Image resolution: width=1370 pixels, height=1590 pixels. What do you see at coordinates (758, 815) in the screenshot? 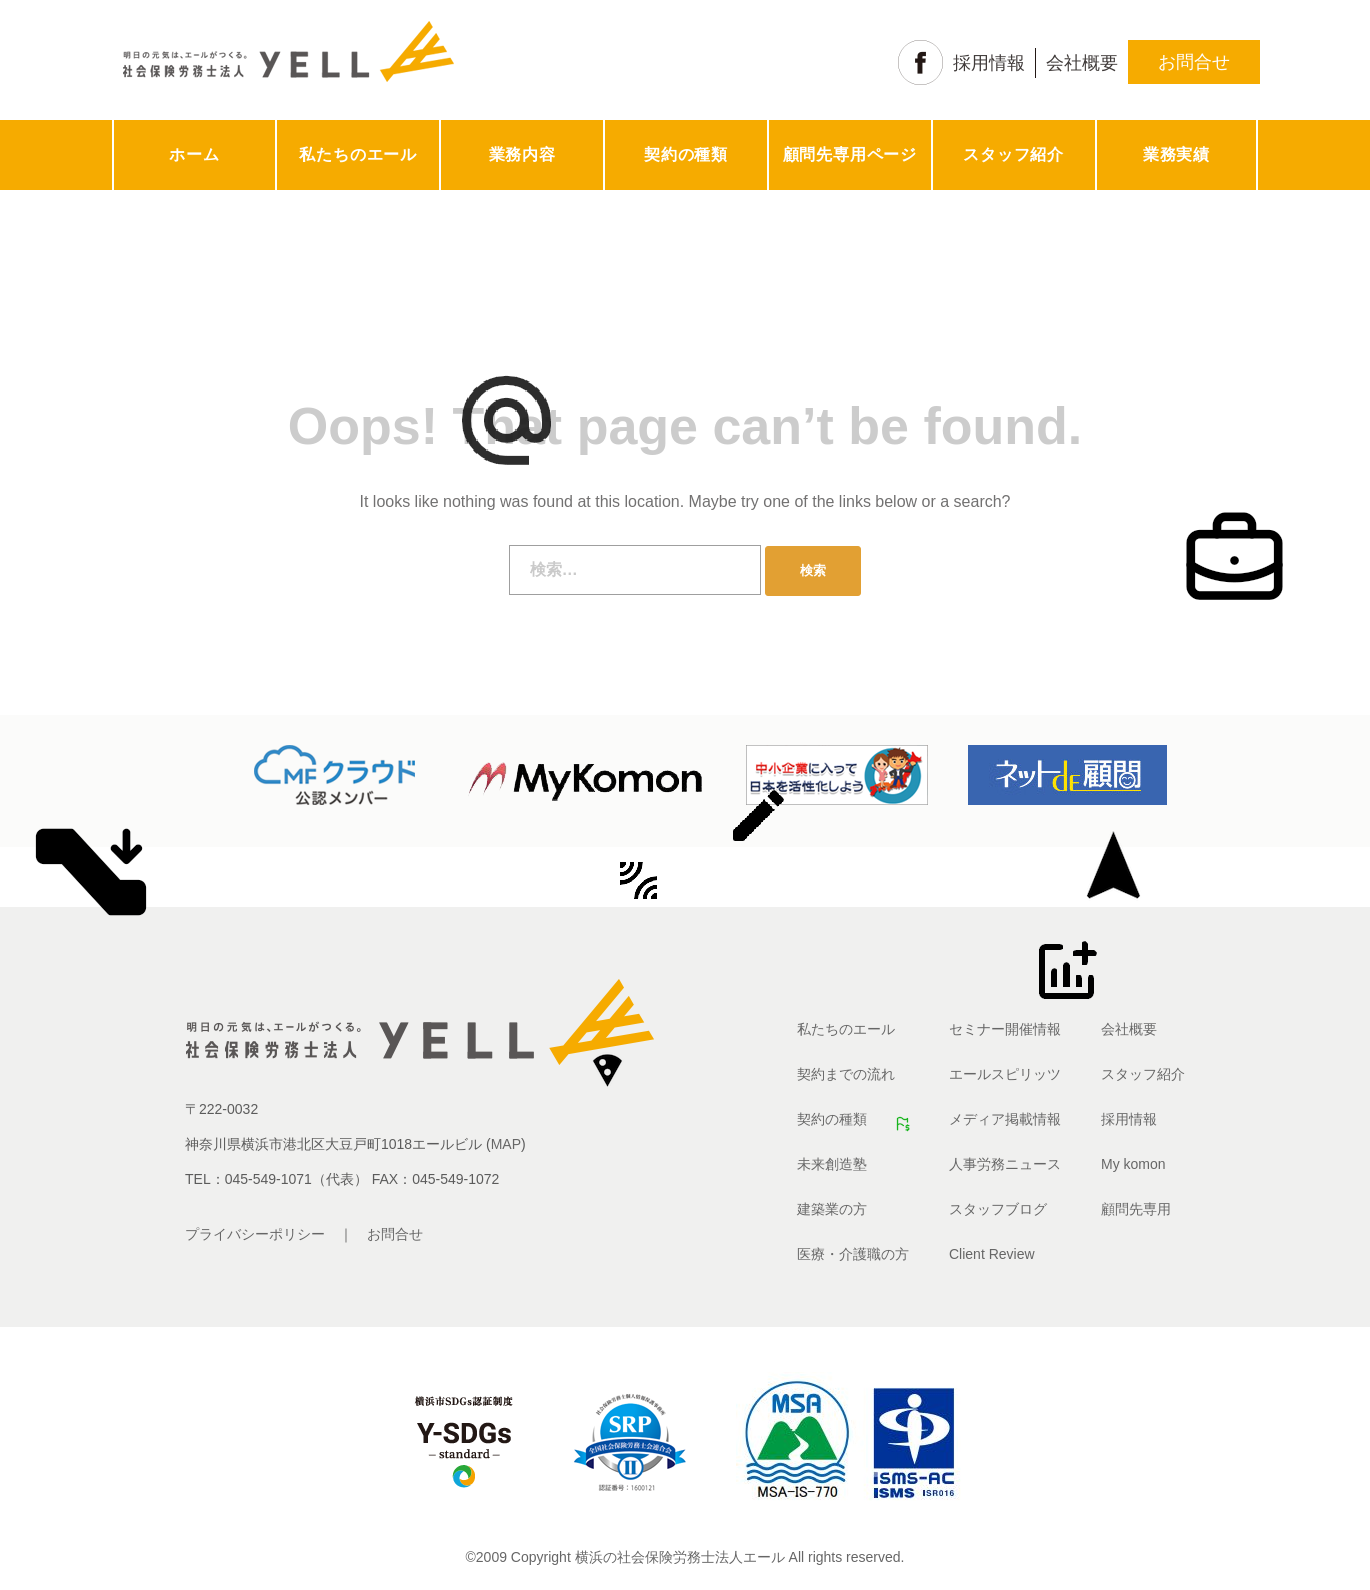
I see `edit content or settings` at bounding box center [758, 815].